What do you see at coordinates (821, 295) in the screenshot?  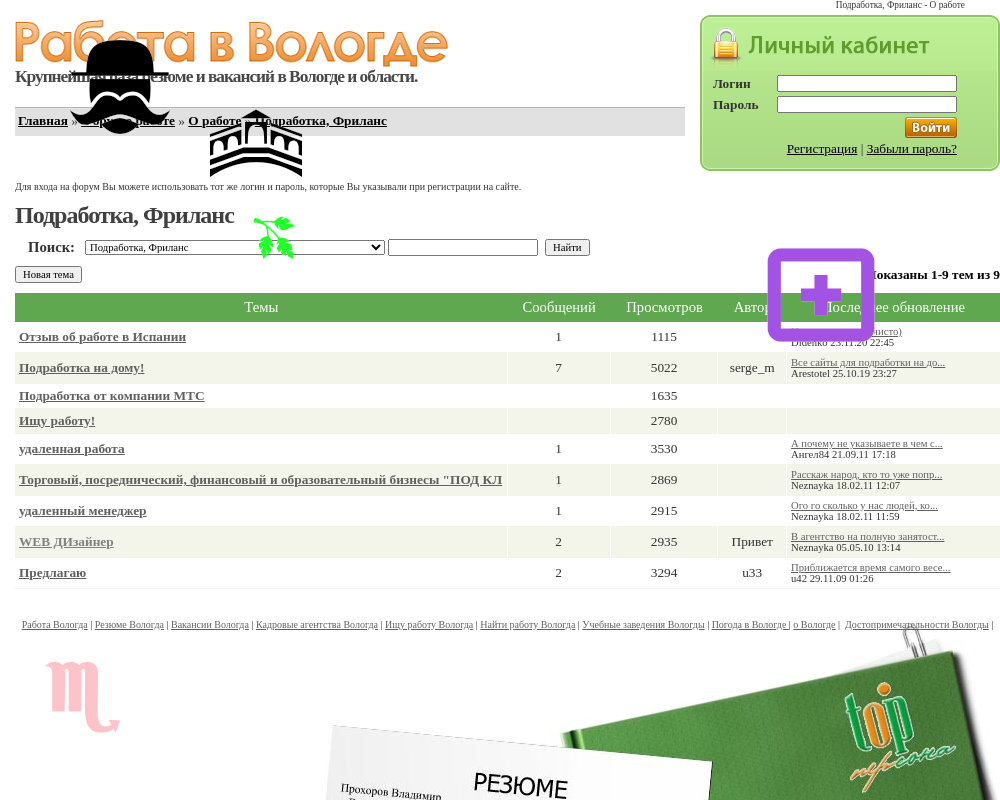 I see `access health or medical supplies` at bounding box center [821, 295].